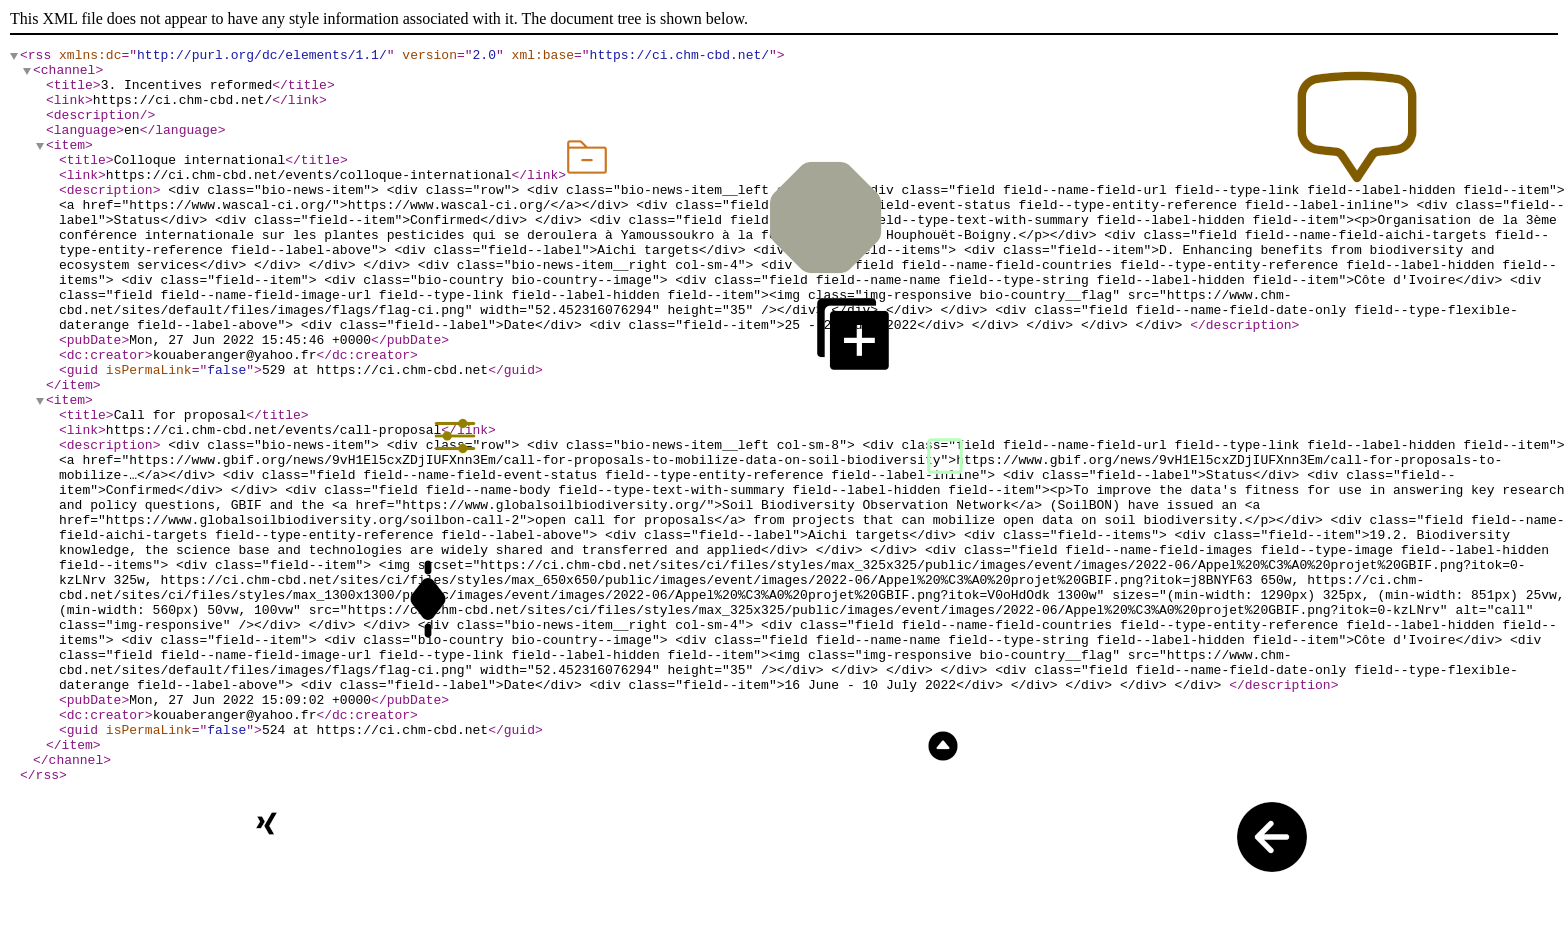  I want to click on duplicate or copy an item, so click(853, 334).